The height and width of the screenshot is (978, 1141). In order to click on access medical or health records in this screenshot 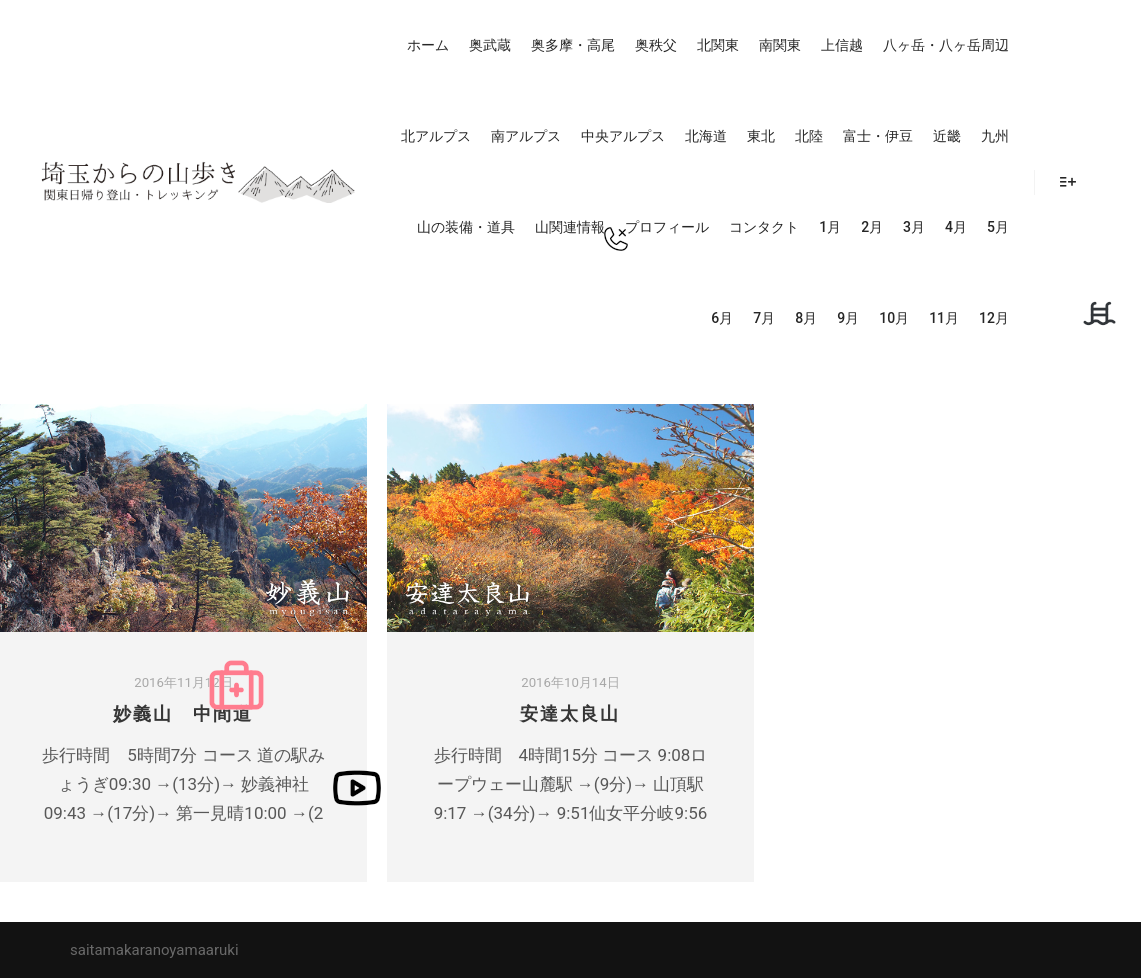, I will do `click(236, 687)`.